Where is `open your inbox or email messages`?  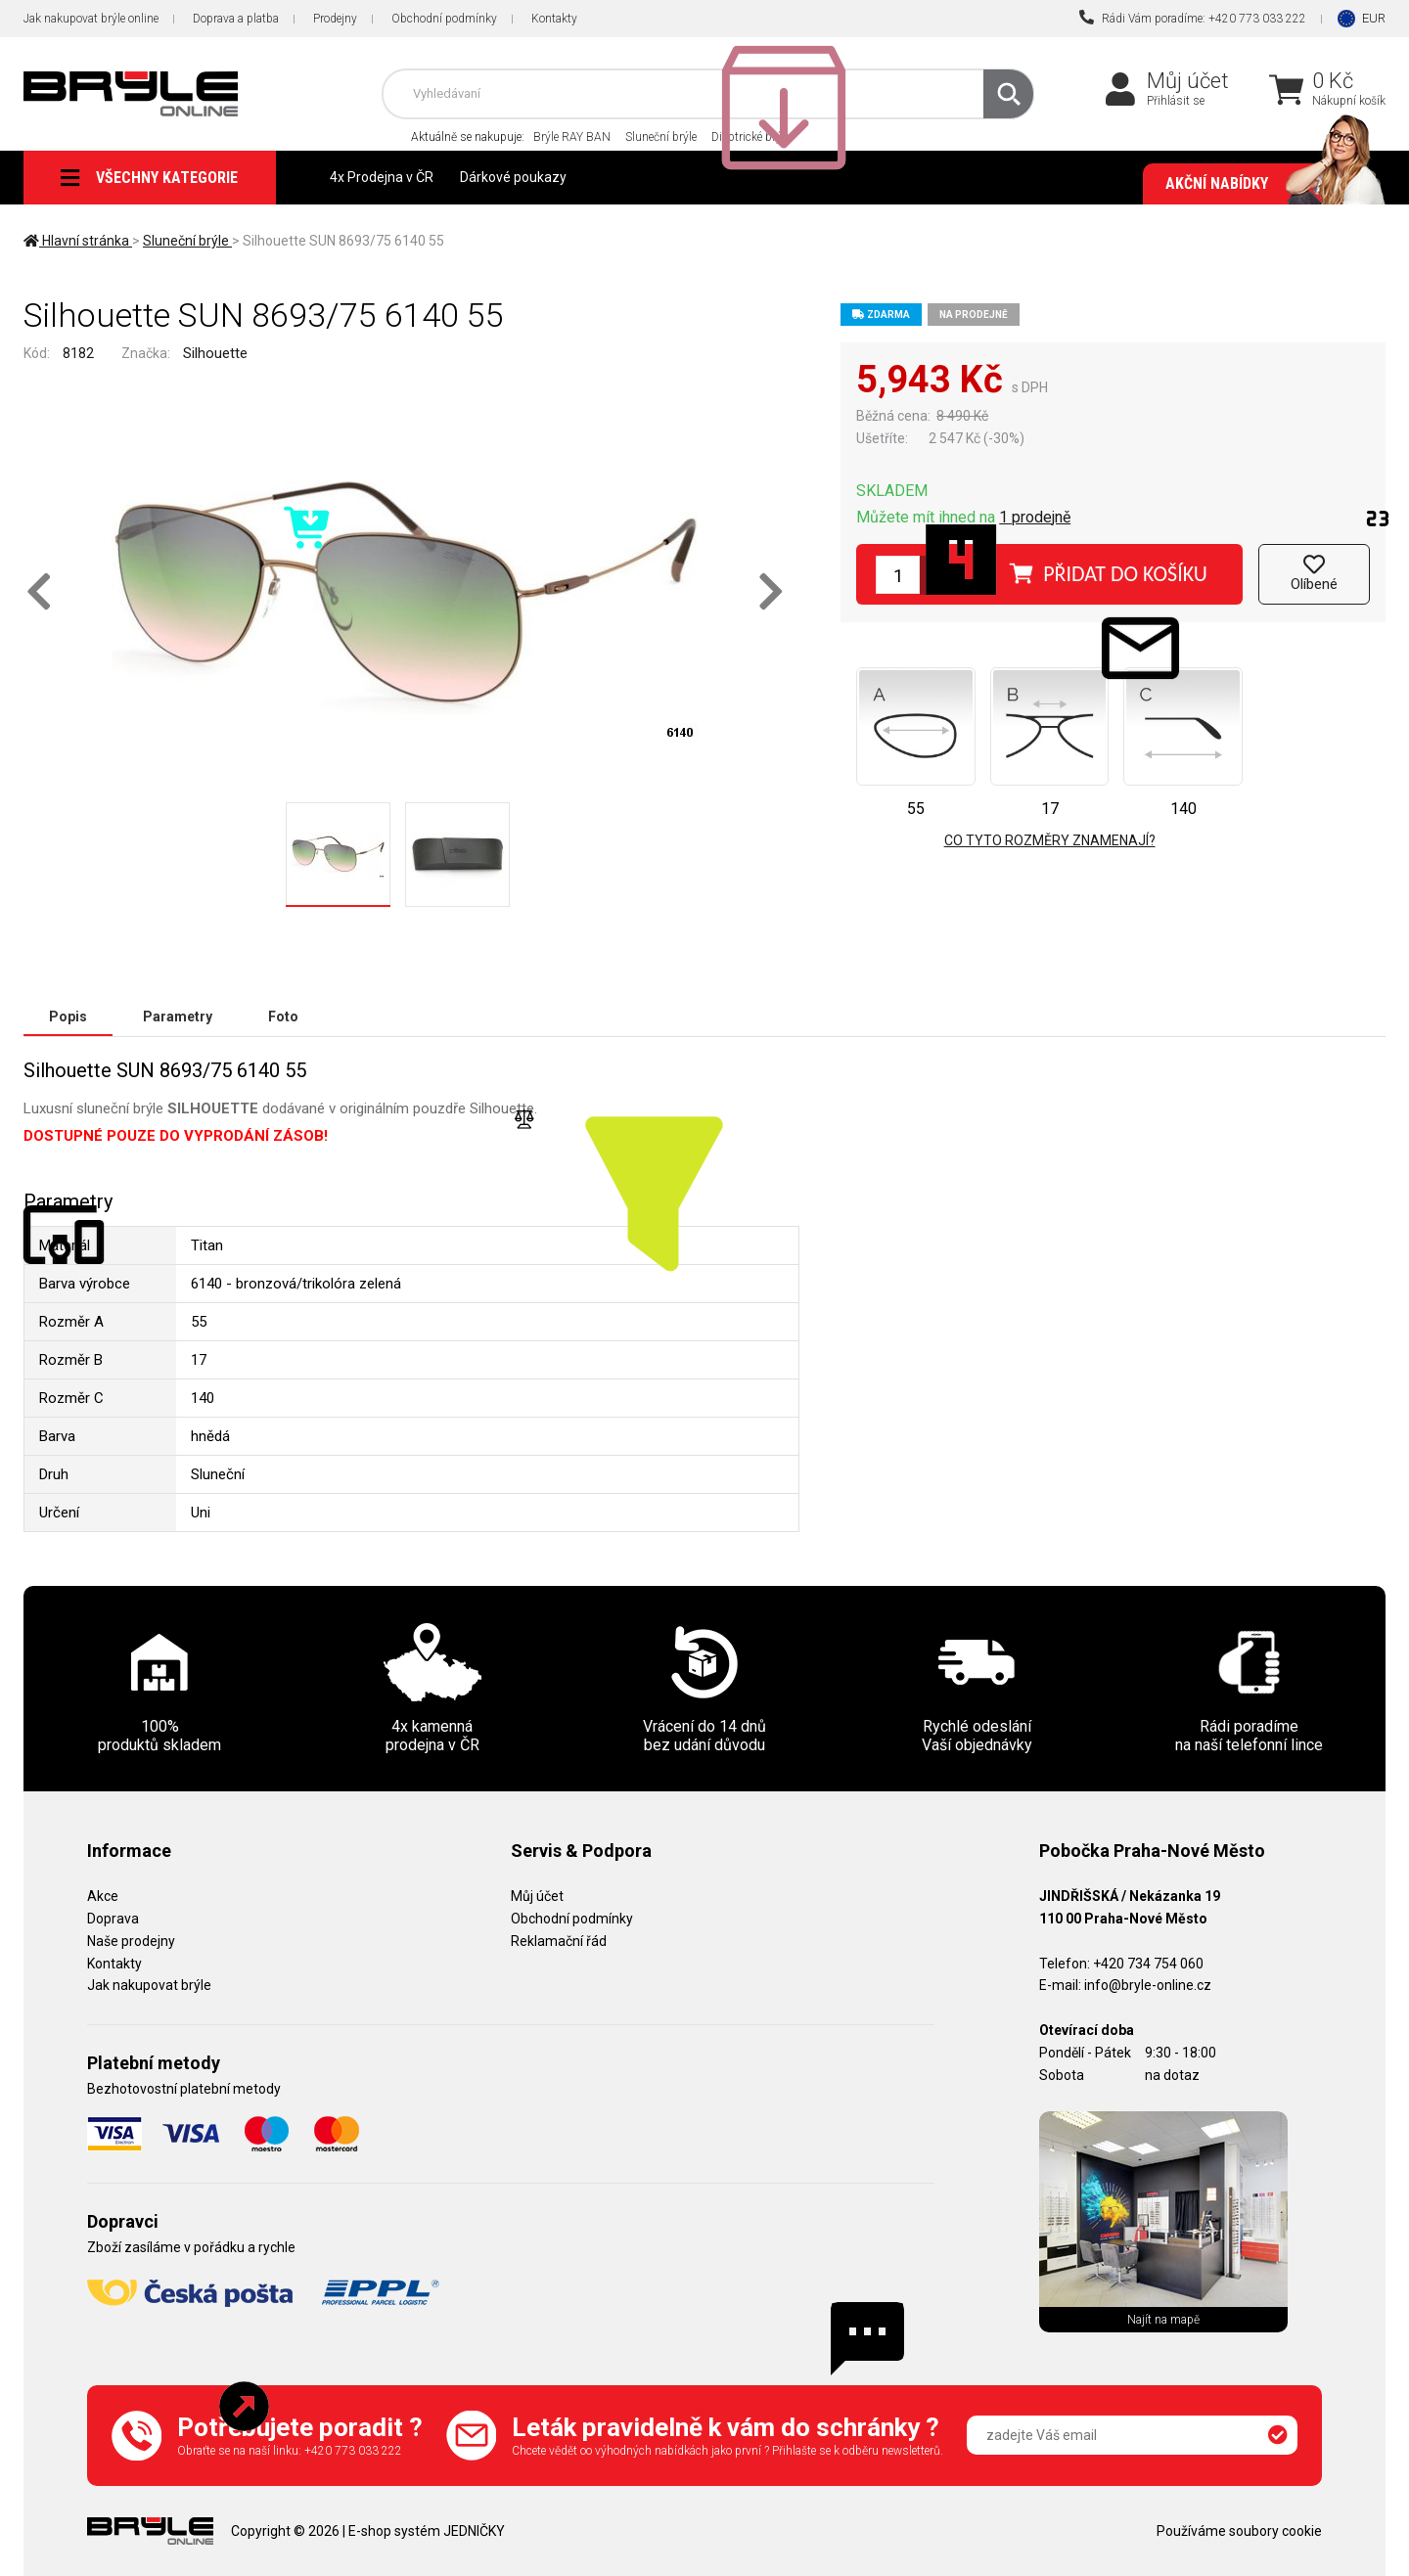 open your inbox or email messages is located at coordinates (1140, 648).